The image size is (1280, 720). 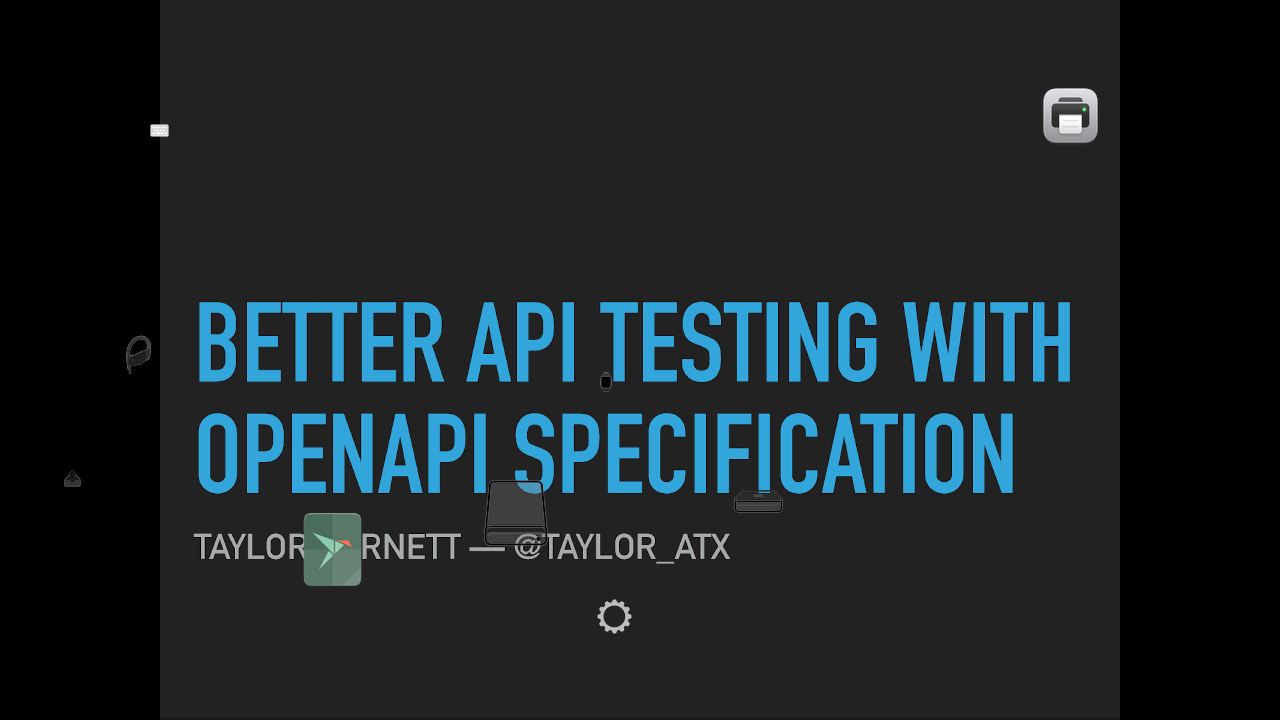 What do you see at coordinates (139, 354) in the screenshot?
I see `beats powerbeats wireless earphone device` at bounding box center [139, 354].